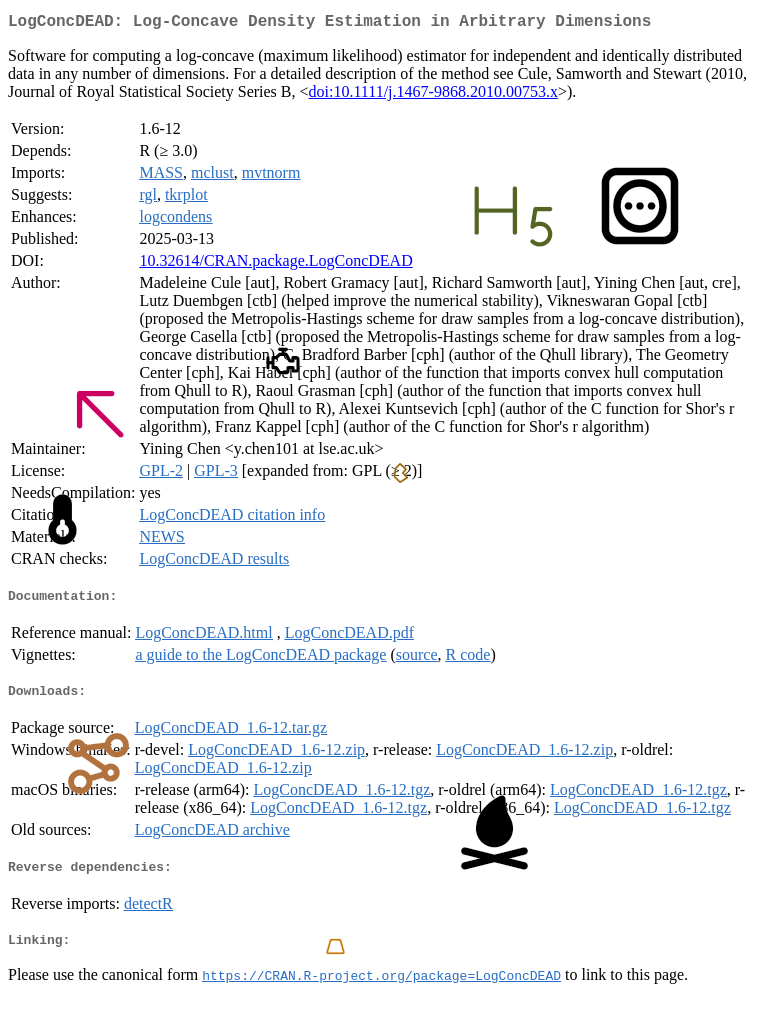 This screenshot has width=768, height=1016. Describe the element at coordinates (283, 361) in the screenshot. I see `view engine or vehicle diagnostics` at that location.